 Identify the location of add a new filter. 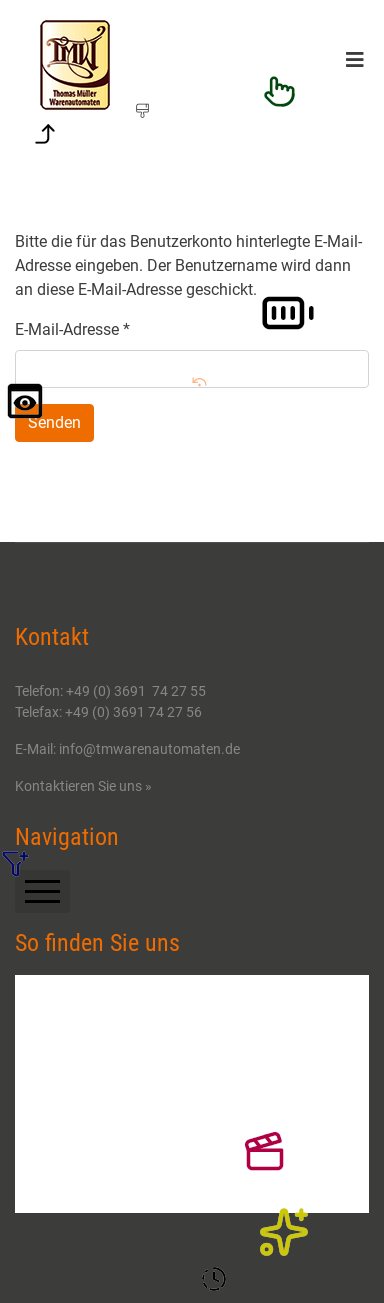
(15, 863).